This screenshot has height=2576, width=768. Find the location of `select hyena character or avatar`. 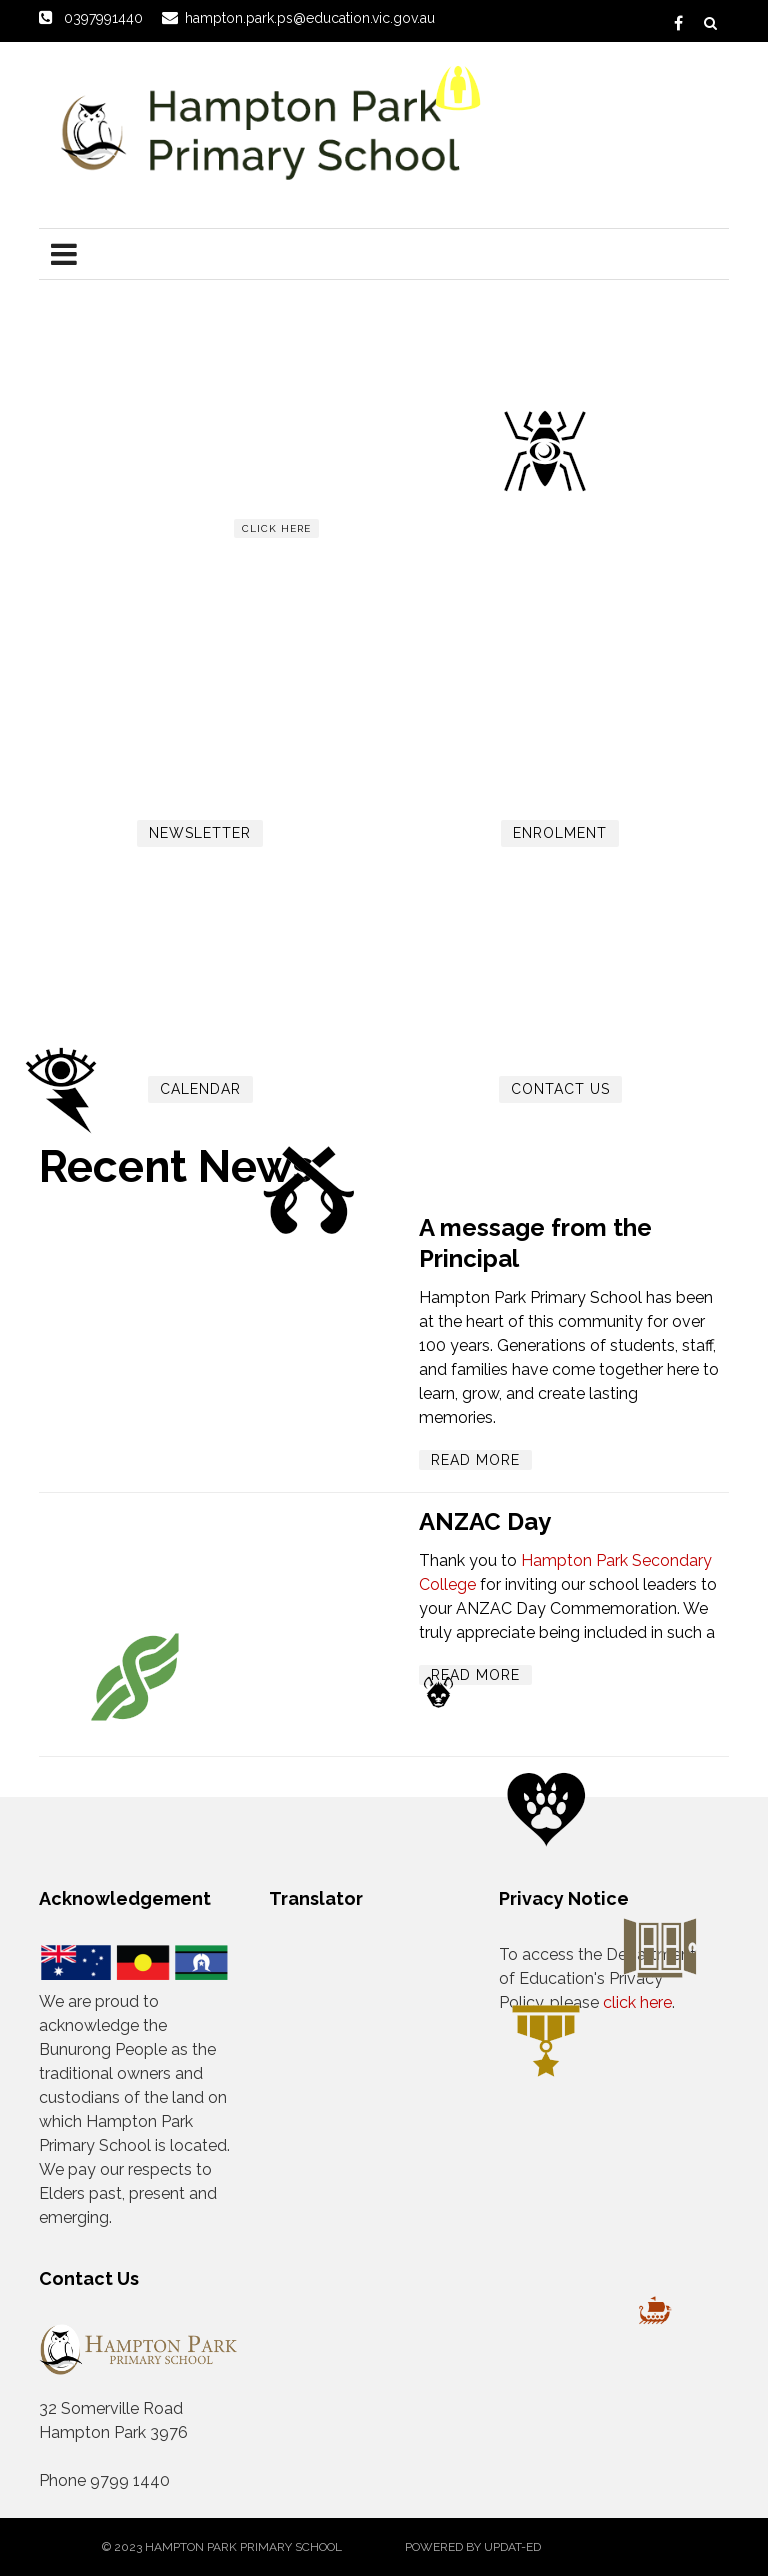

select hyena character or avatar is located at coordinates (438, 1692).